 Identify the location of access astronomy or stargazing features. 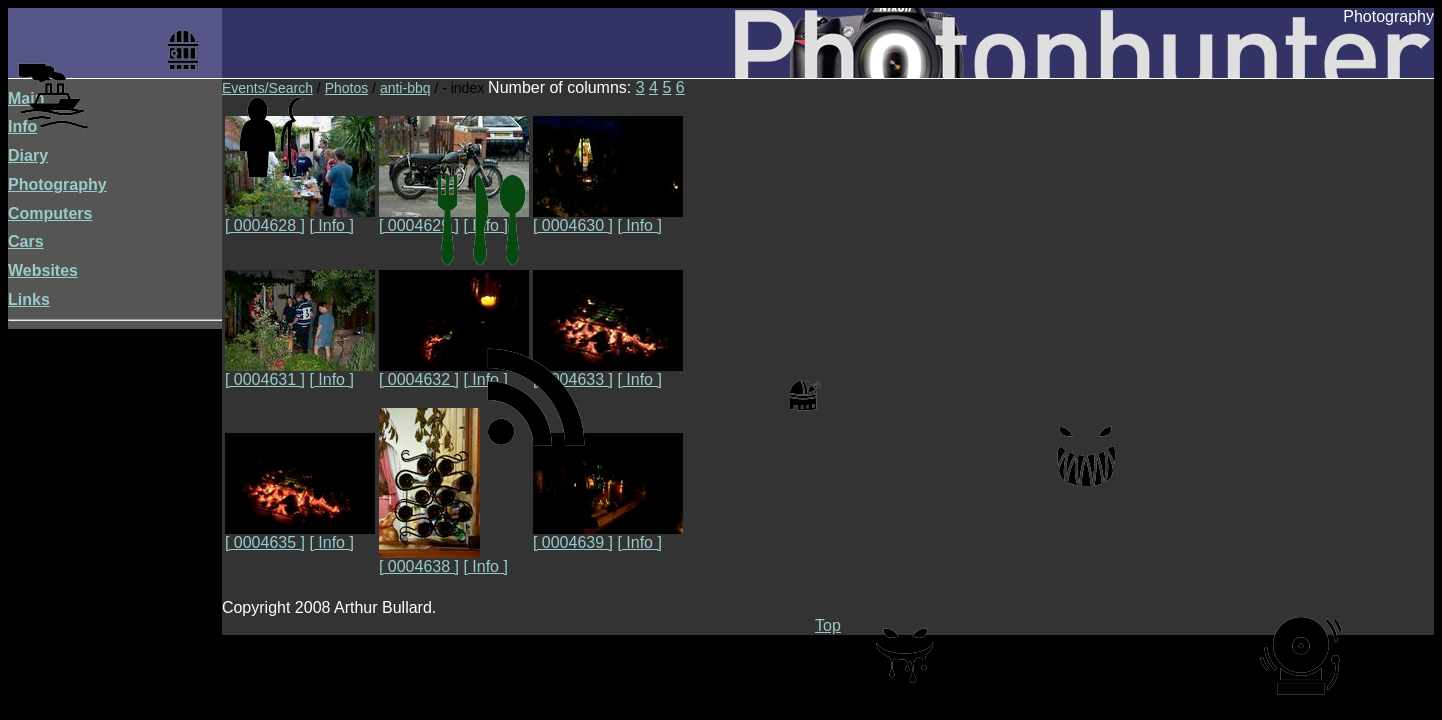
(805, 393).